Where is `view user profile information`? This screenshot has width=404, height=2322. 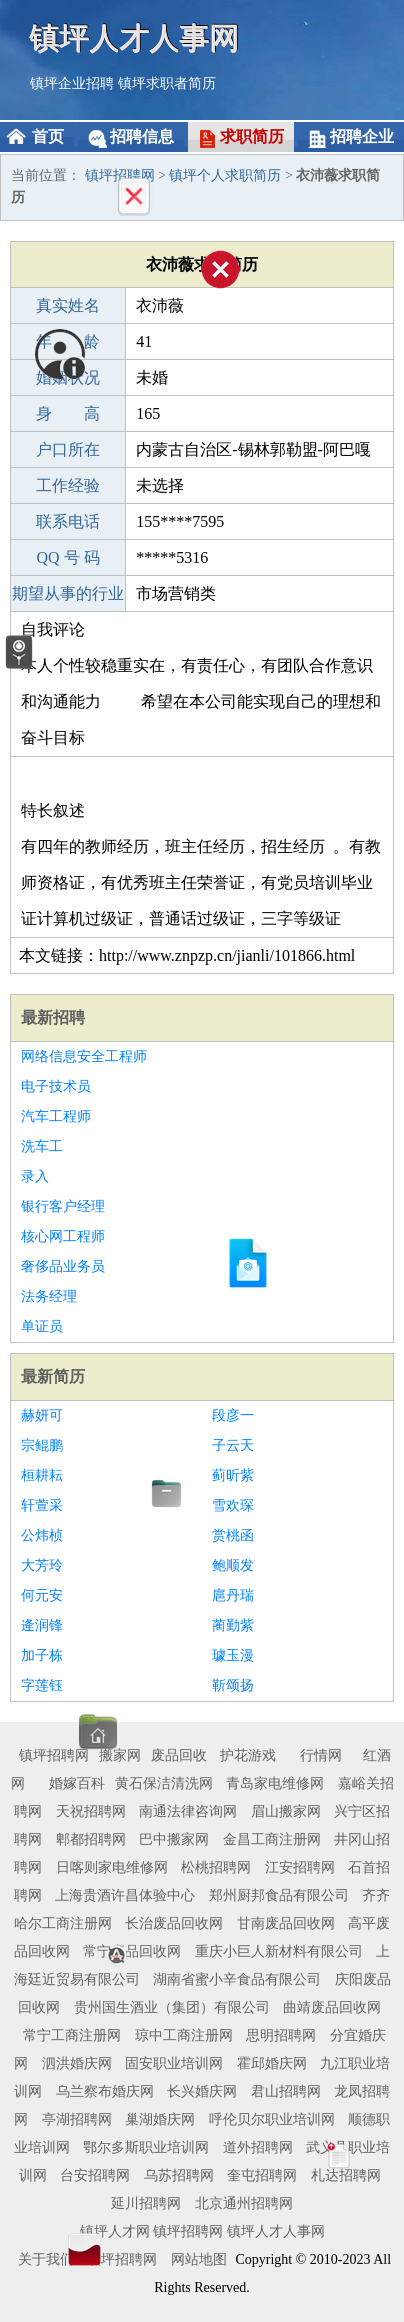 view user profile information is located at coordinates (60, 354).